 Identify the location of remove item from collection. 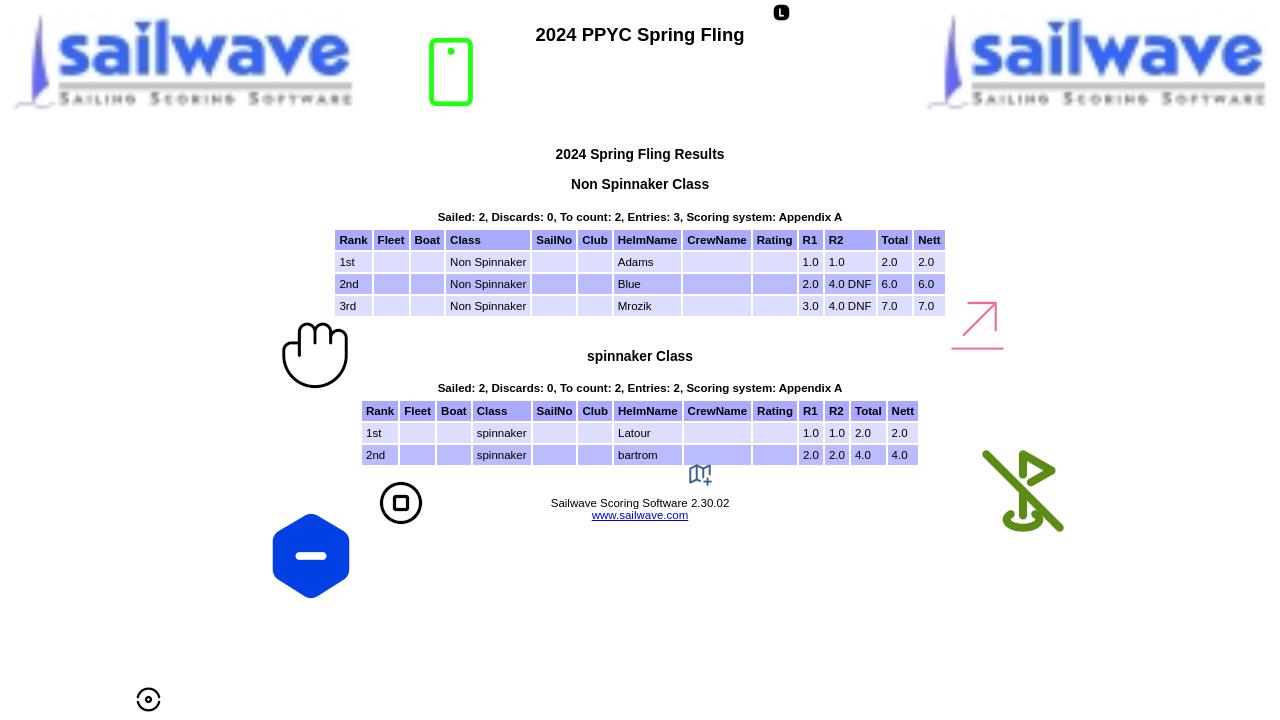
(311, 556).